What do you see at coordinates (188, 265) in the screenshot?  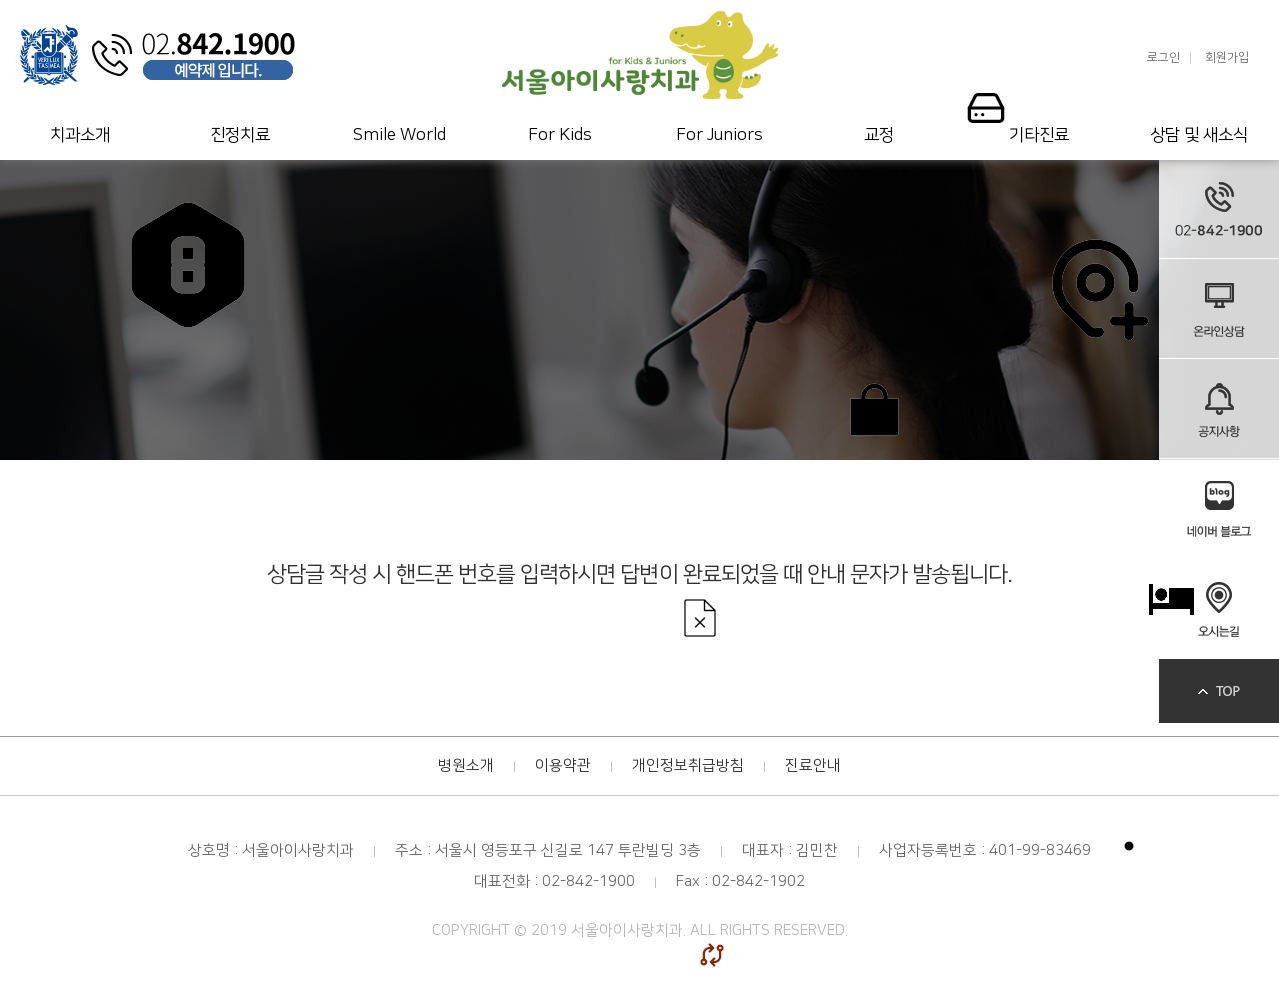 I see `indicates step 8 in a multi-step process` at bounding box center [188, 265].